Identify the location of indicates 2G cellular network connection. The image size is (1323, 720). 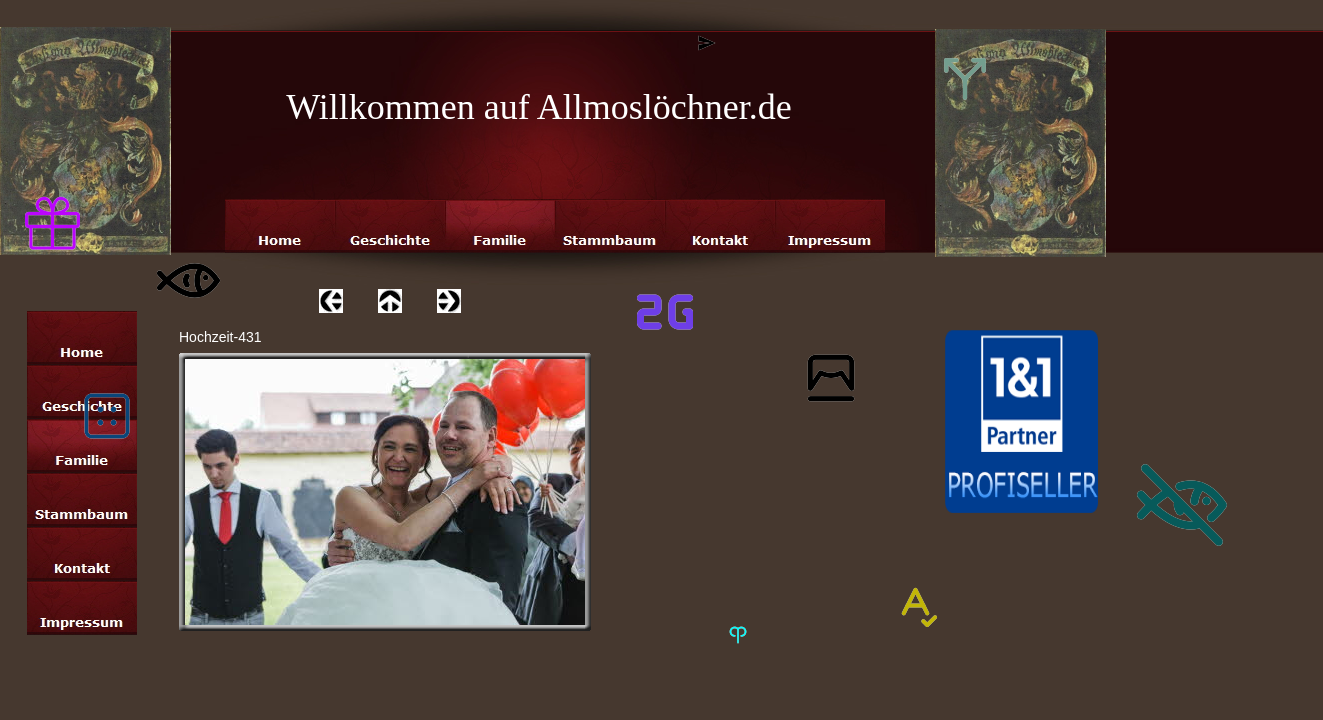
(665, 312).